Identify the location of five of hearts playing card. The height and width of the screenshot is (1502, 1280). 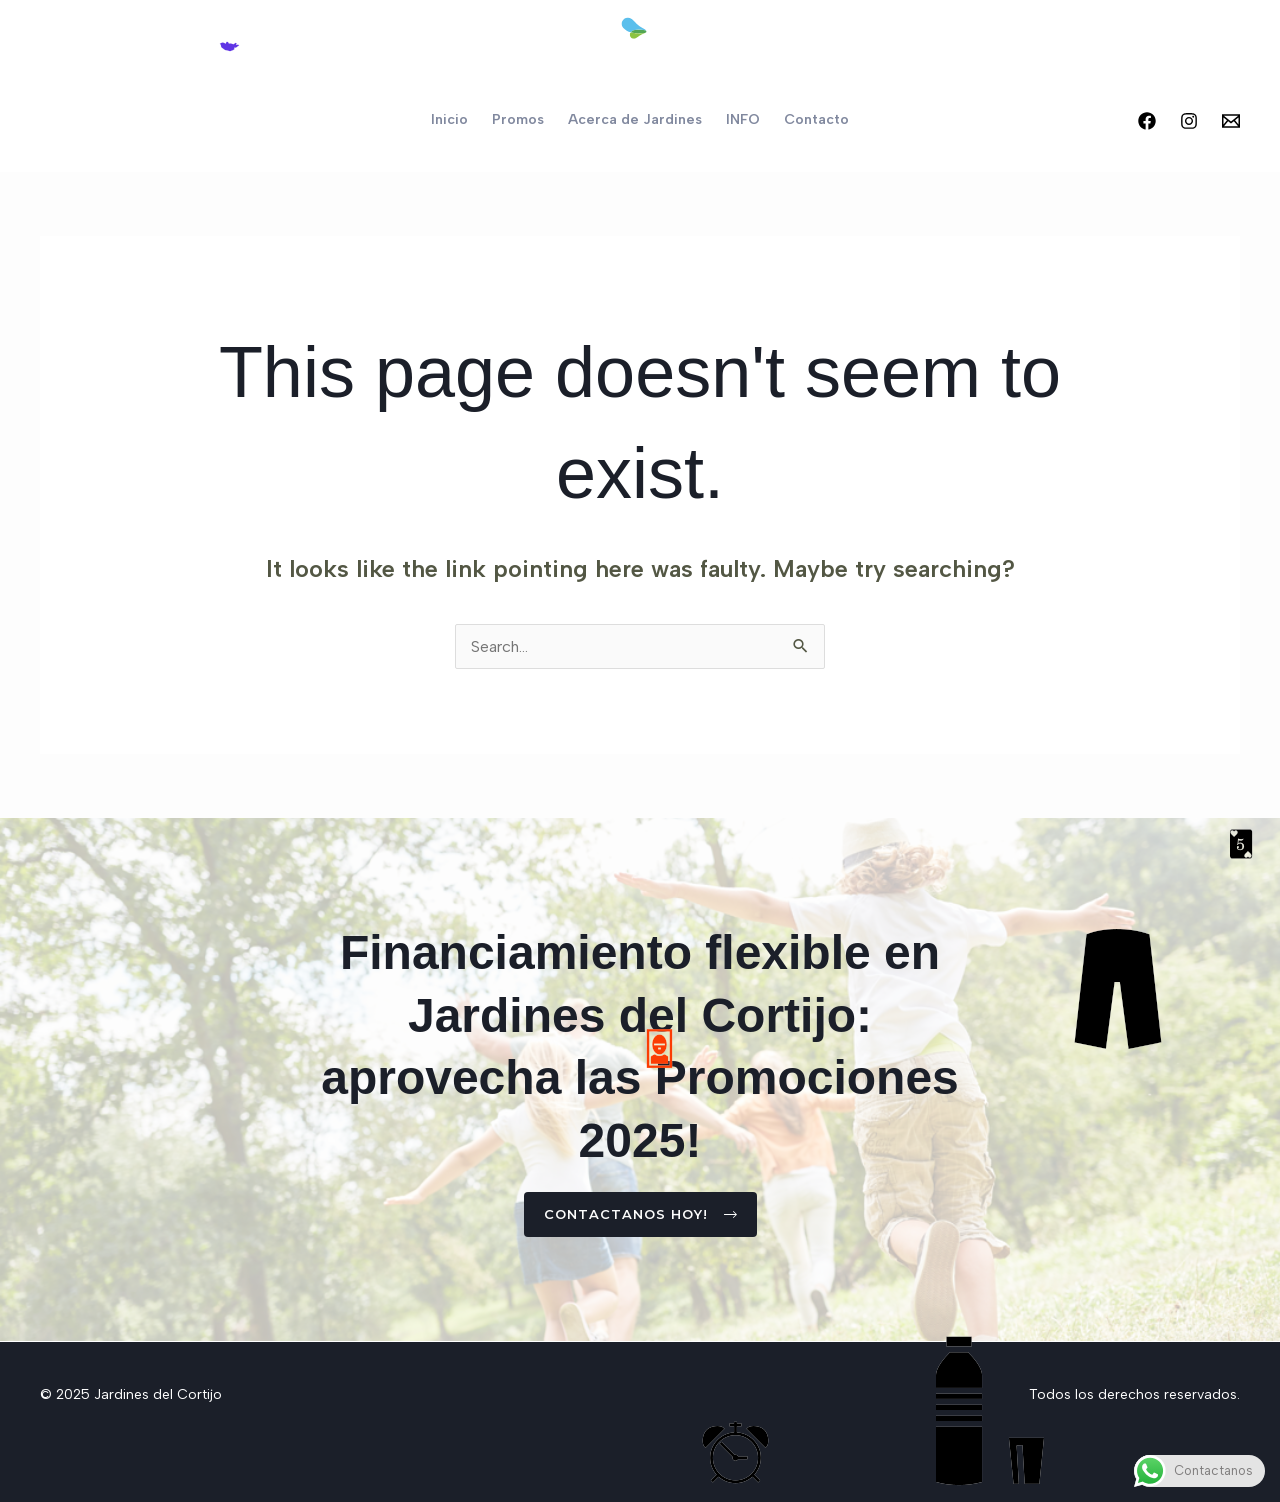
(1241, 844).